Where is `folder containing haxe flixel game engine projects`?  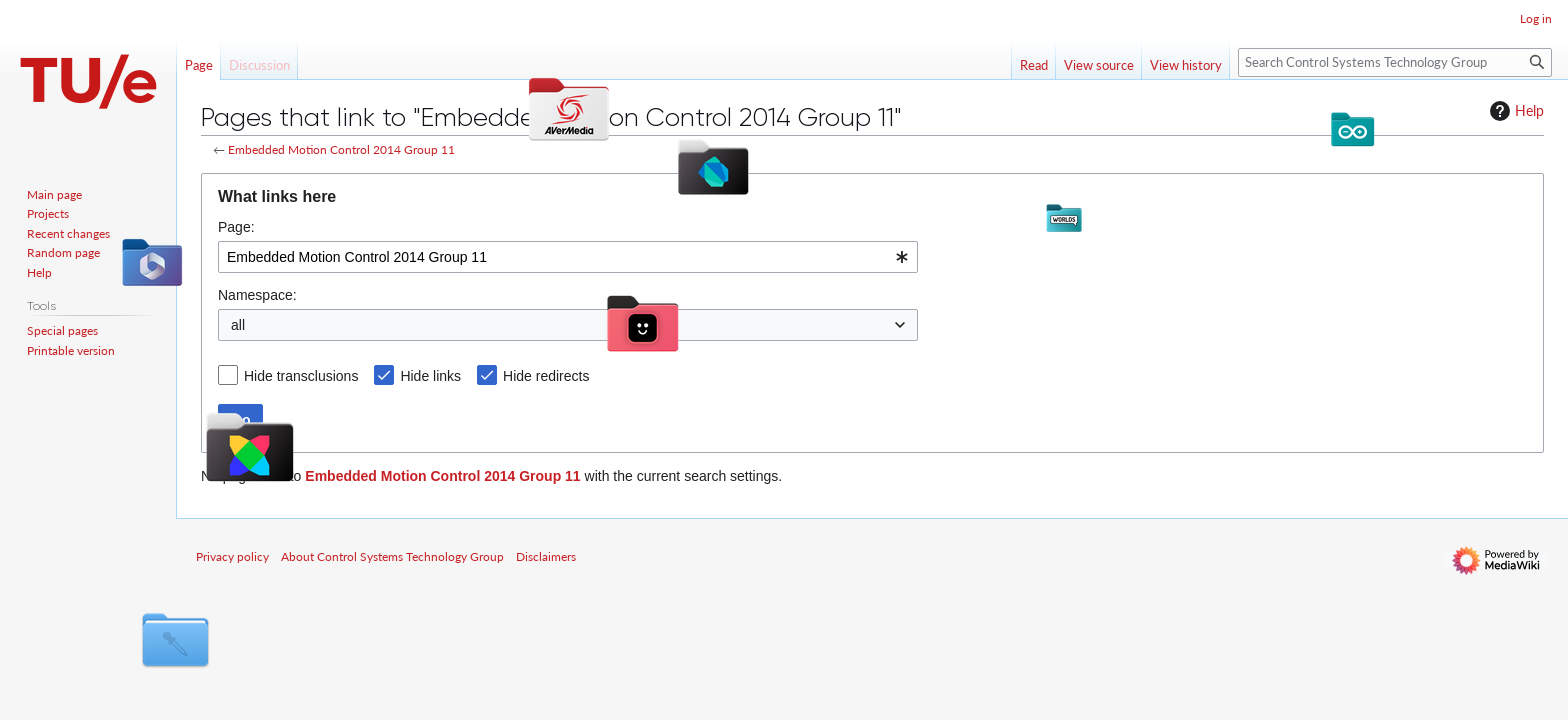 folder containing haxe flixel game engine projects is located at coordinates (249, 449).